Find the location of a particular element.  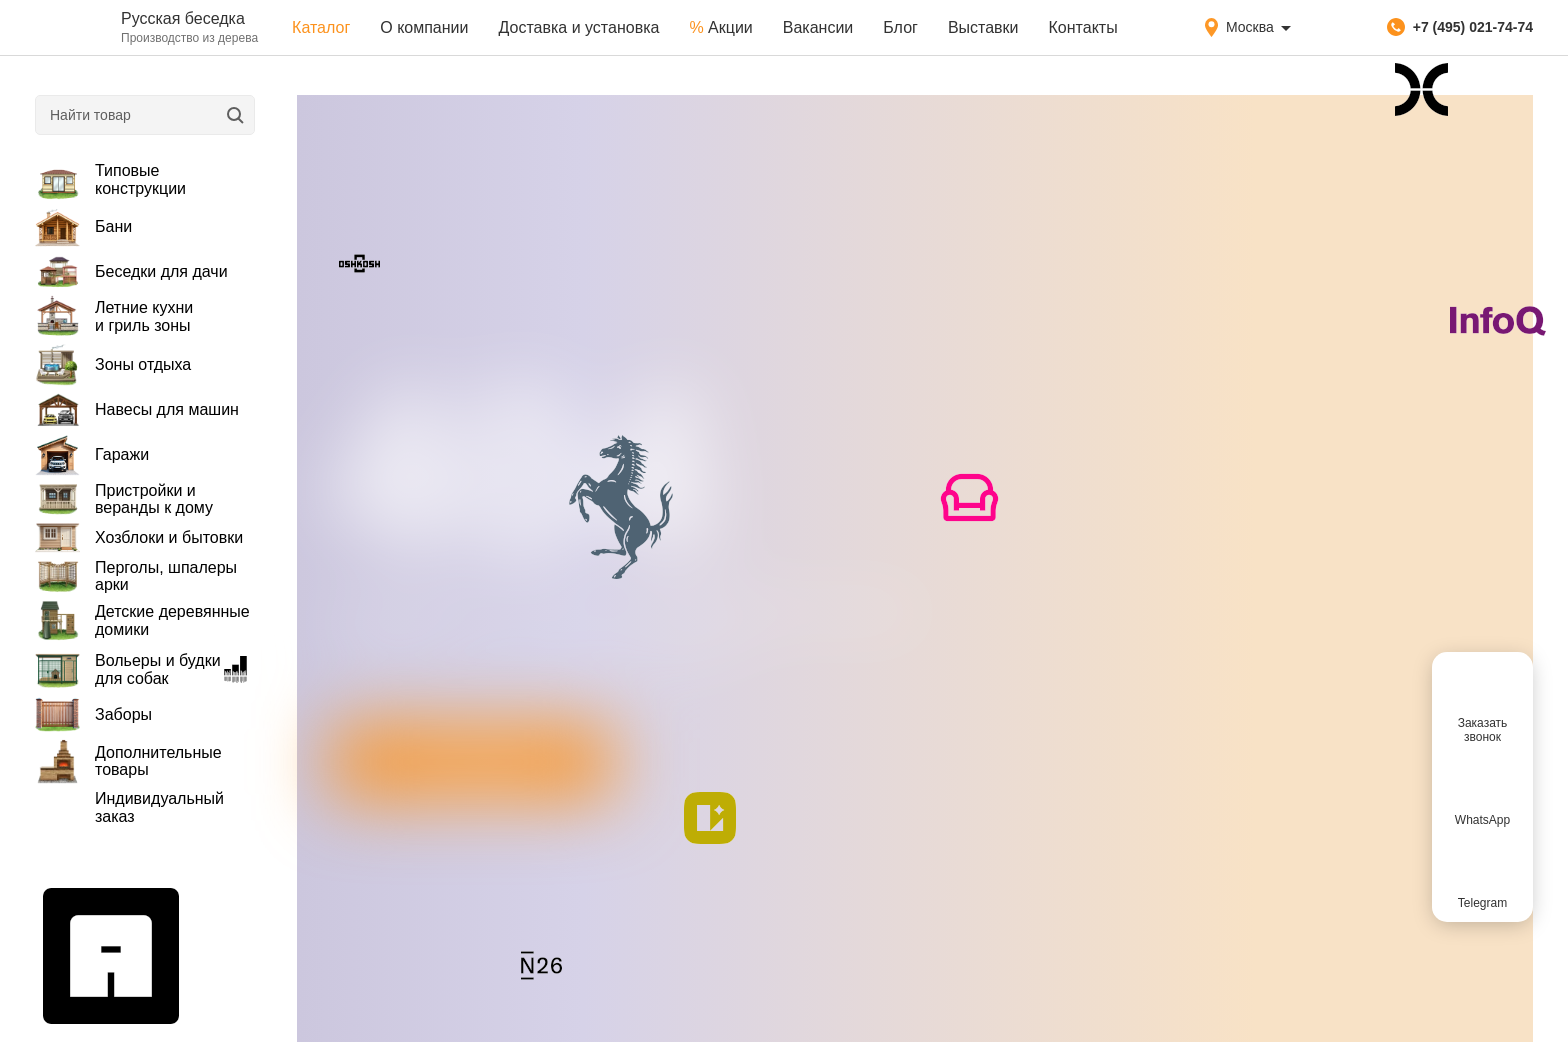

visit the InfoQ website is located at coordinates (1498, 321).